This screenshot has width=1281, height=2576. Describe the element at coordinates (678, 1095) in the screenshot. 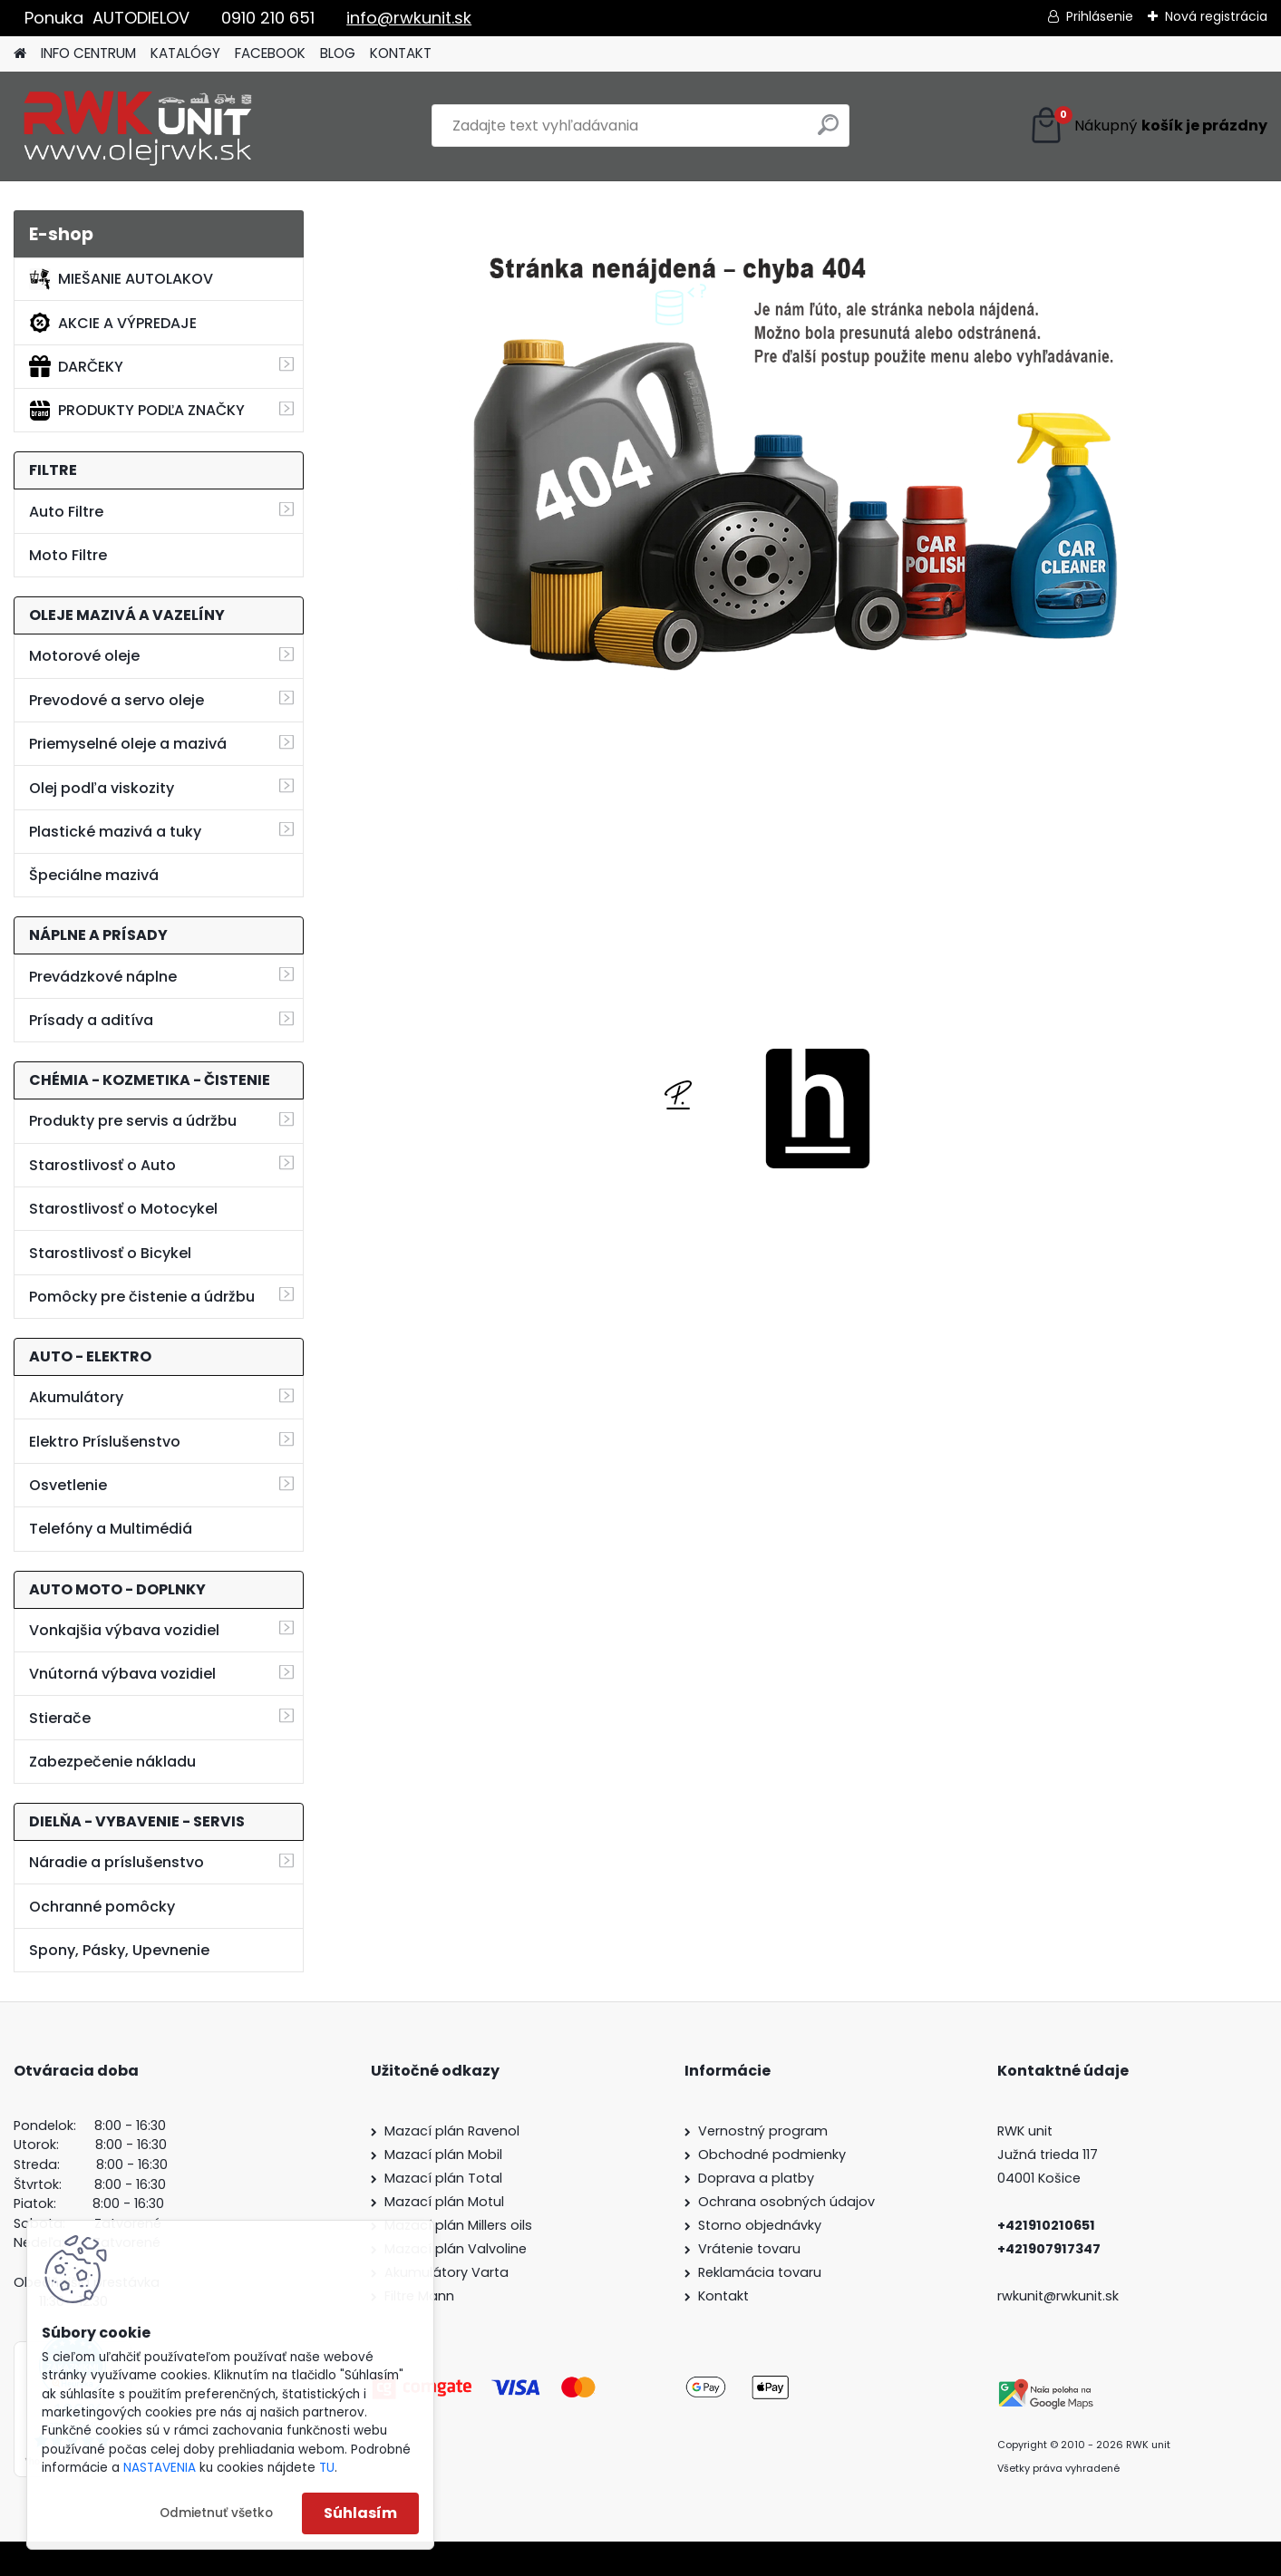

I see `open personio HR management app` at that location.